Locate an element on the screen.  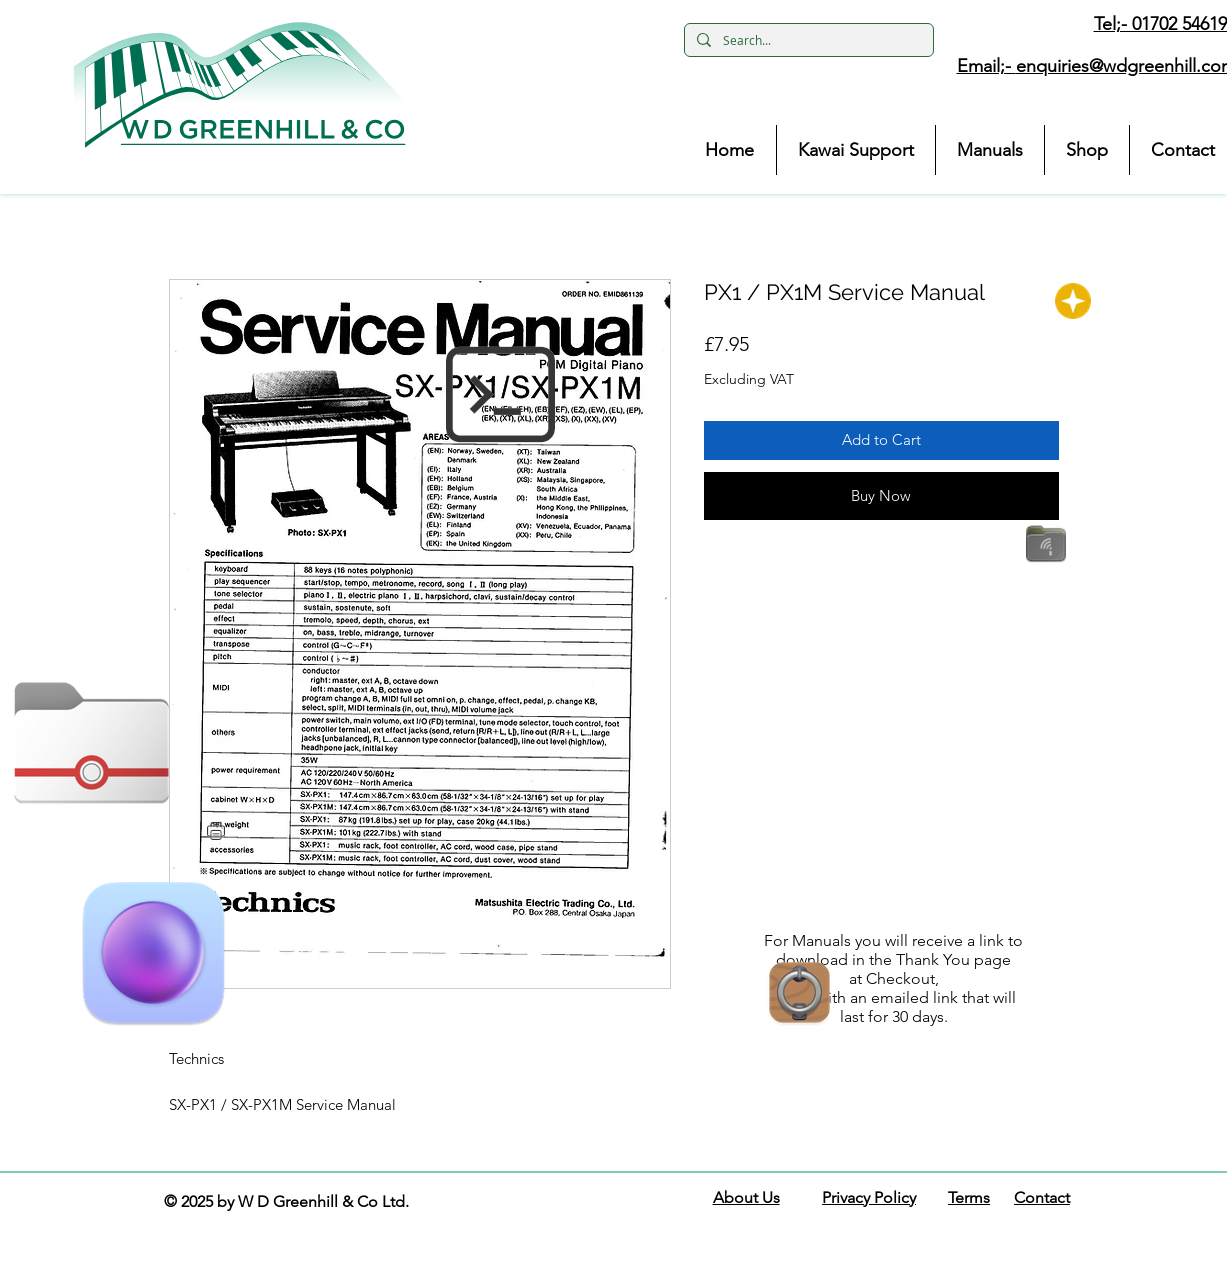
print the current document is located at coordinates (216, 831).